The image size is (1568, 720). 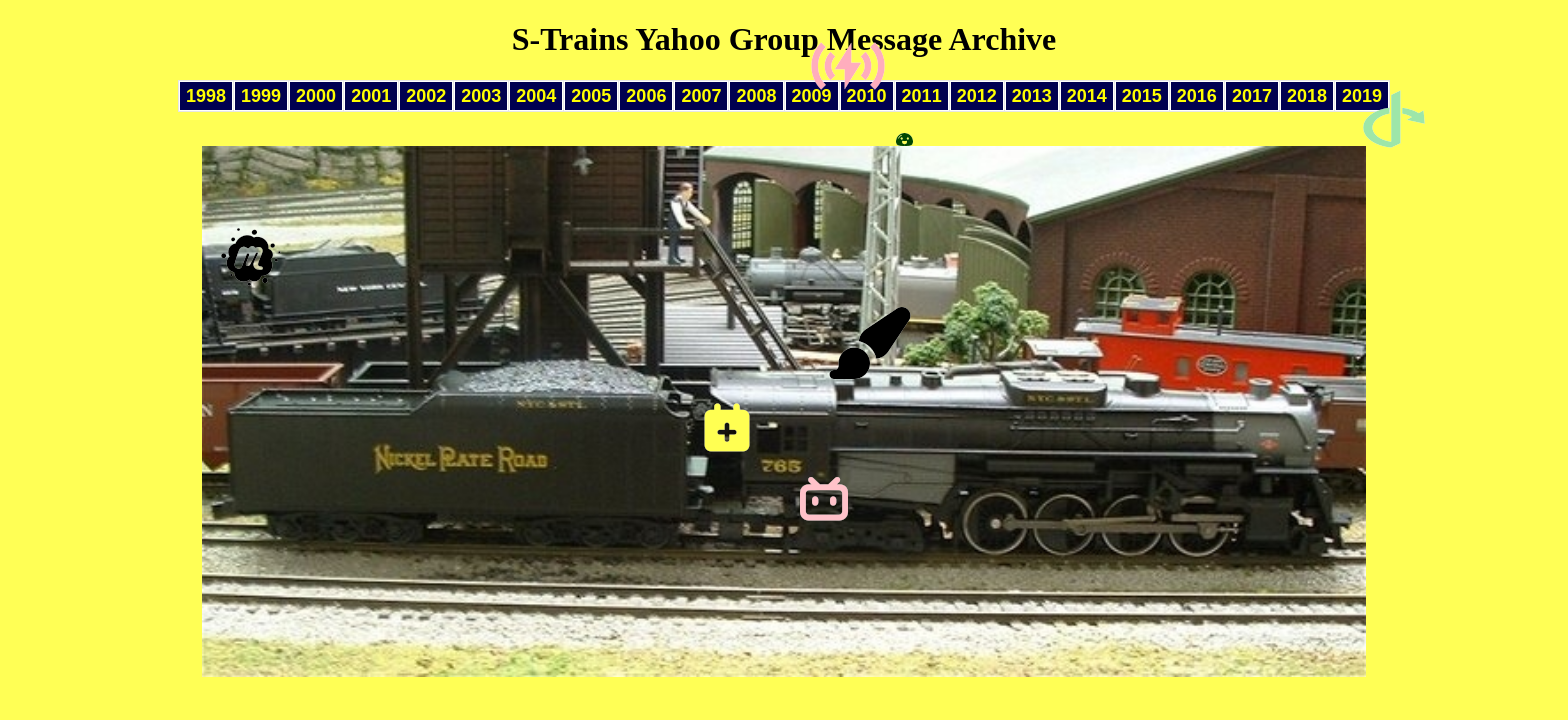 I want to click on add a new event to your calendar, so click(x=727, y=429).